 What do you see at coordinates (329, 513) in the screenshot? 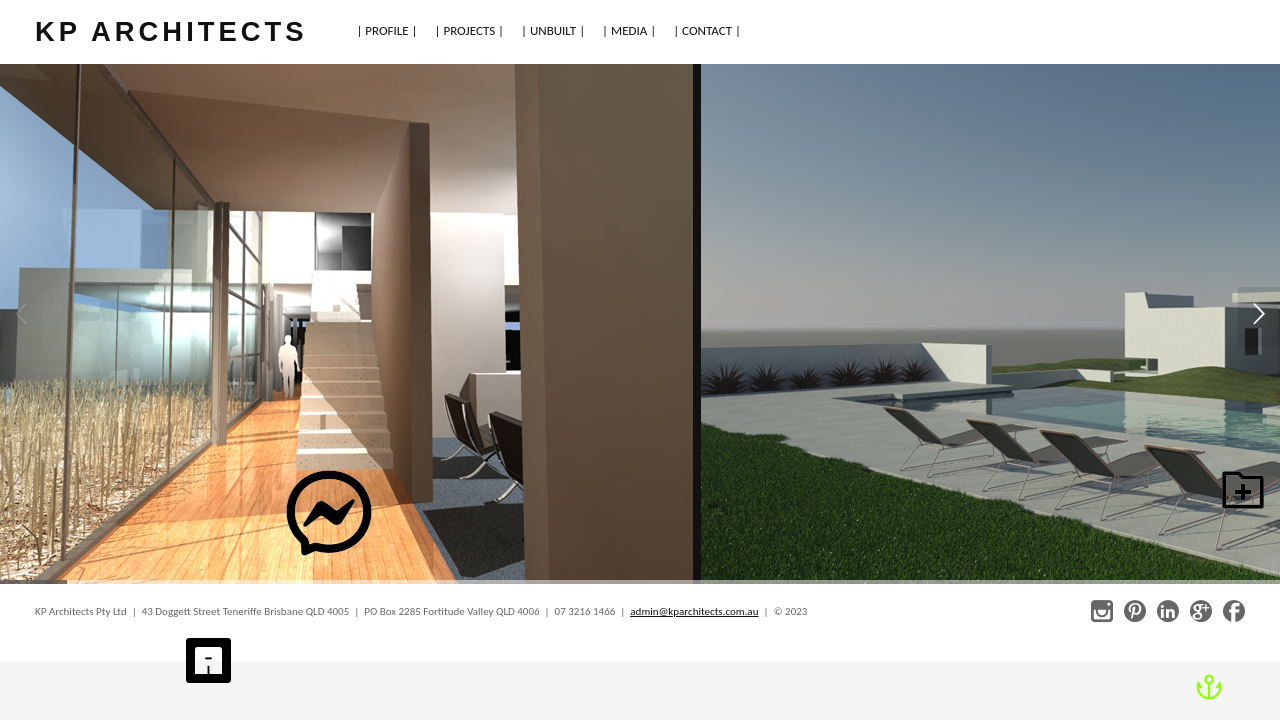
I see `open Facebook Messenger` at bounding box center [329, 513].